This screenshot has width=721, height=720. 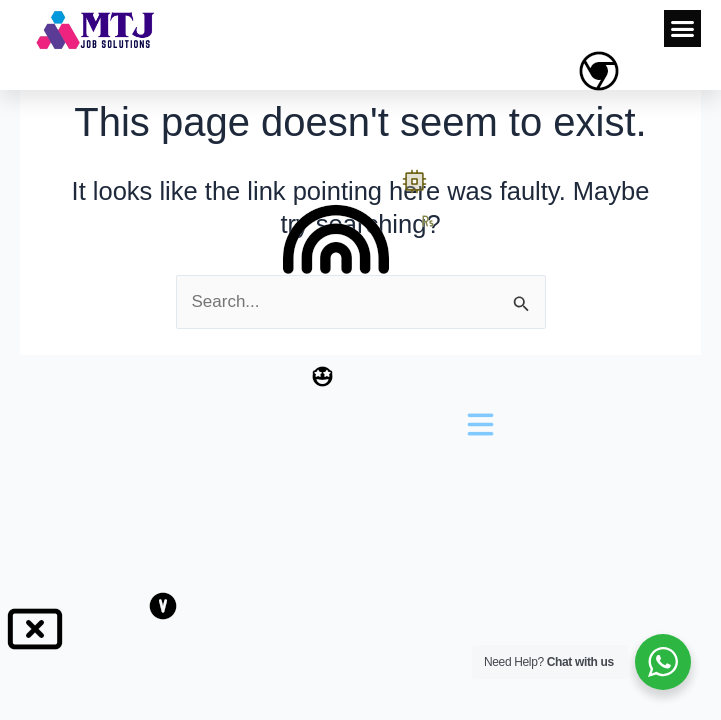 I want to click on rate something as excellent or 5 stars, so click(x=322, y=376).